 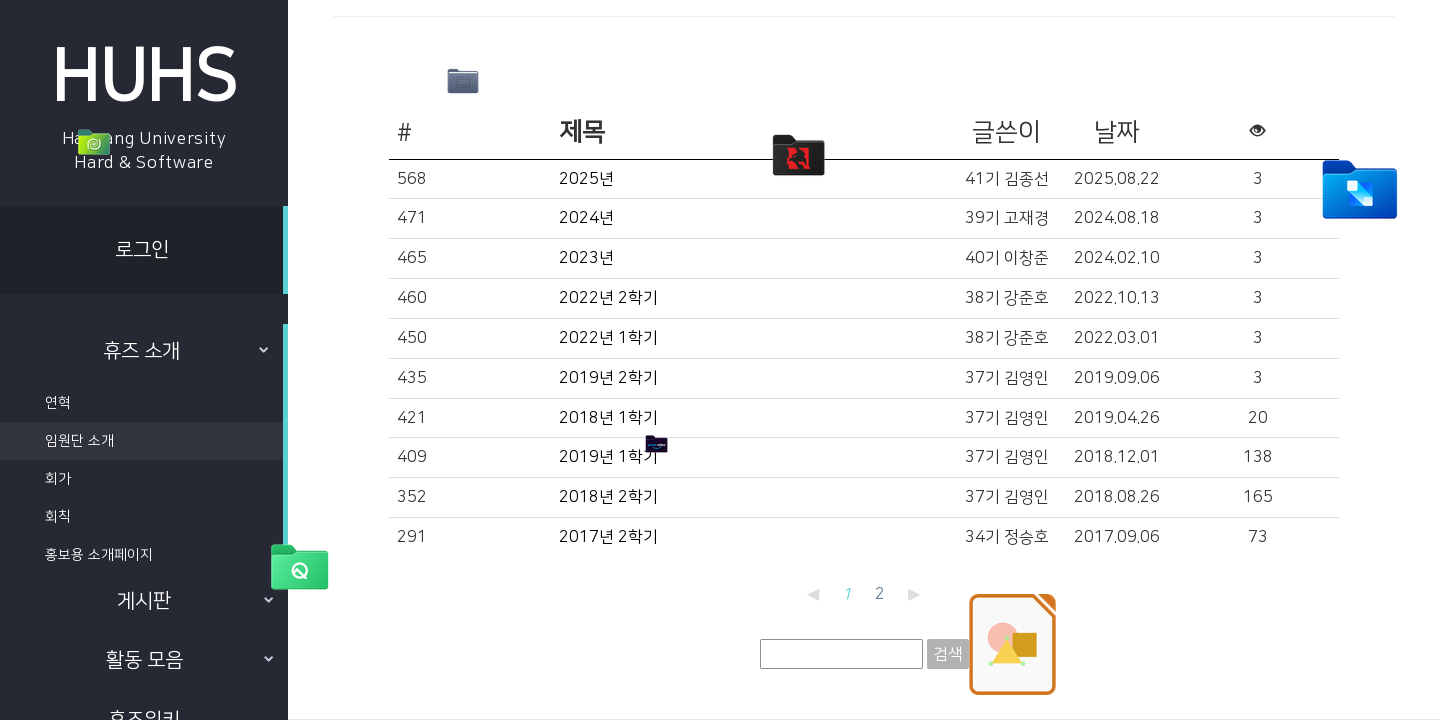 What do you see at coordinates (656, 444) in the screenshot?
I see `folder containing prime video downloads or media` at bounding box center [656, 444].